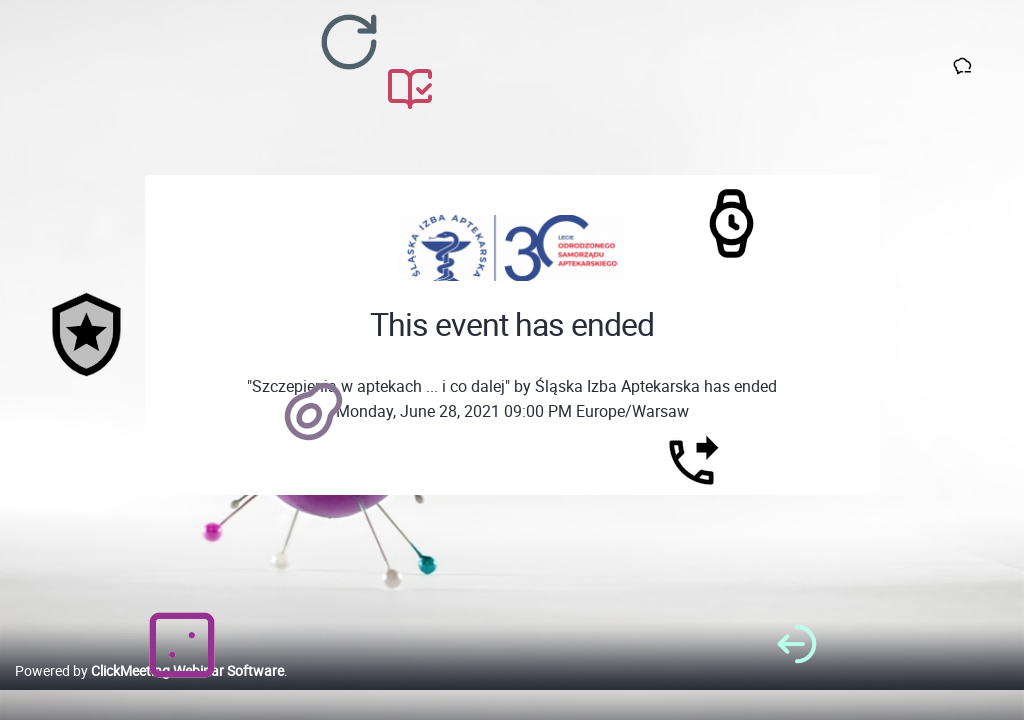  I want to click on remove a message or conversation, so click(962, 66).